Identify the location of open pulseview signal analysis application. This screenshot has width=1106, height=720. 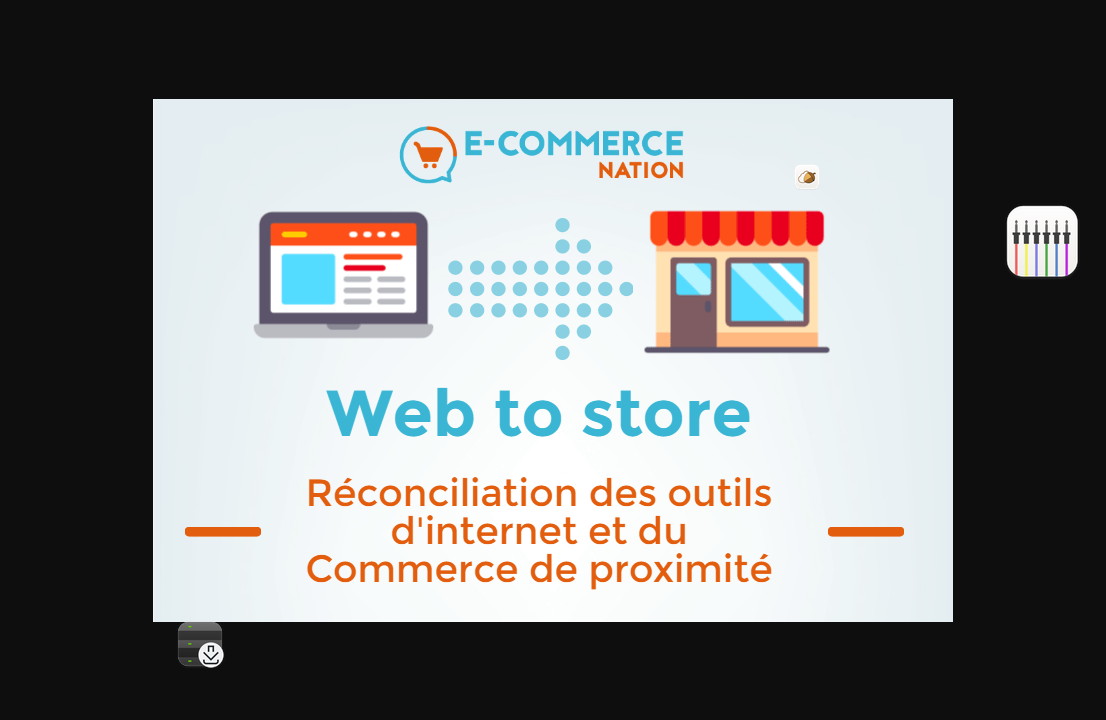
(1041, 240).